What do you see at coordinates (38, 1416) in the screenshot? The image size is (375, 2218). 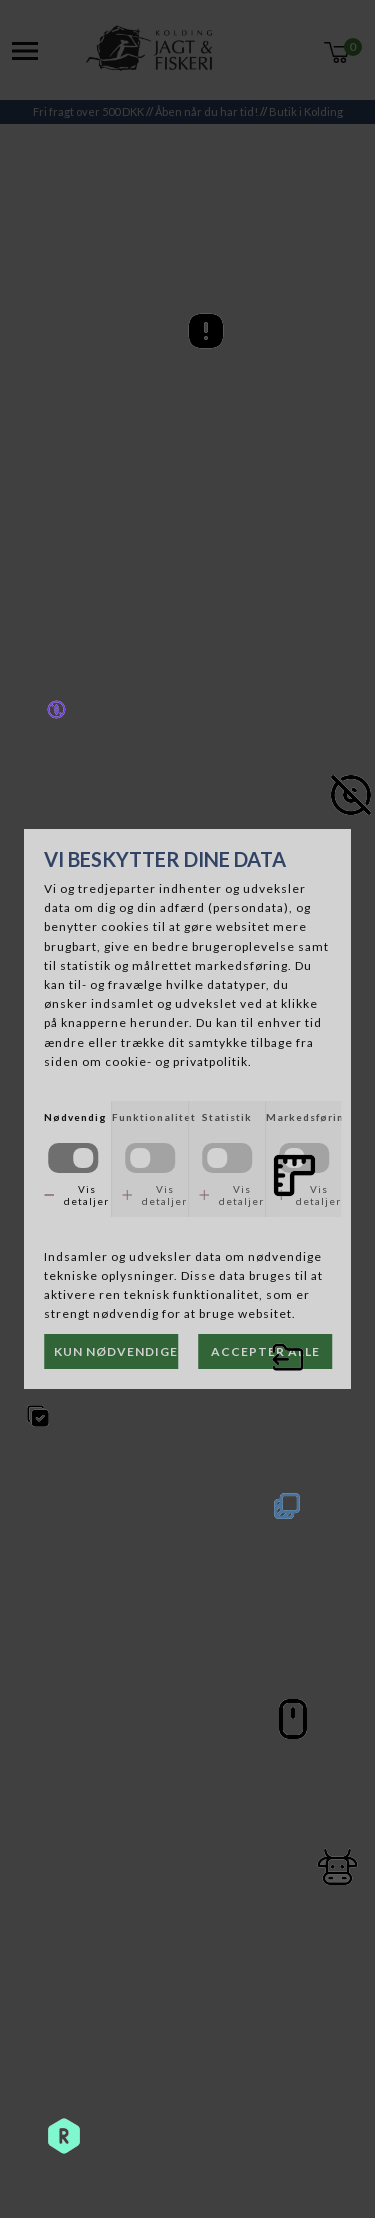 I see `content copied to clipboard successfully` at bounding box center [38, 1416].